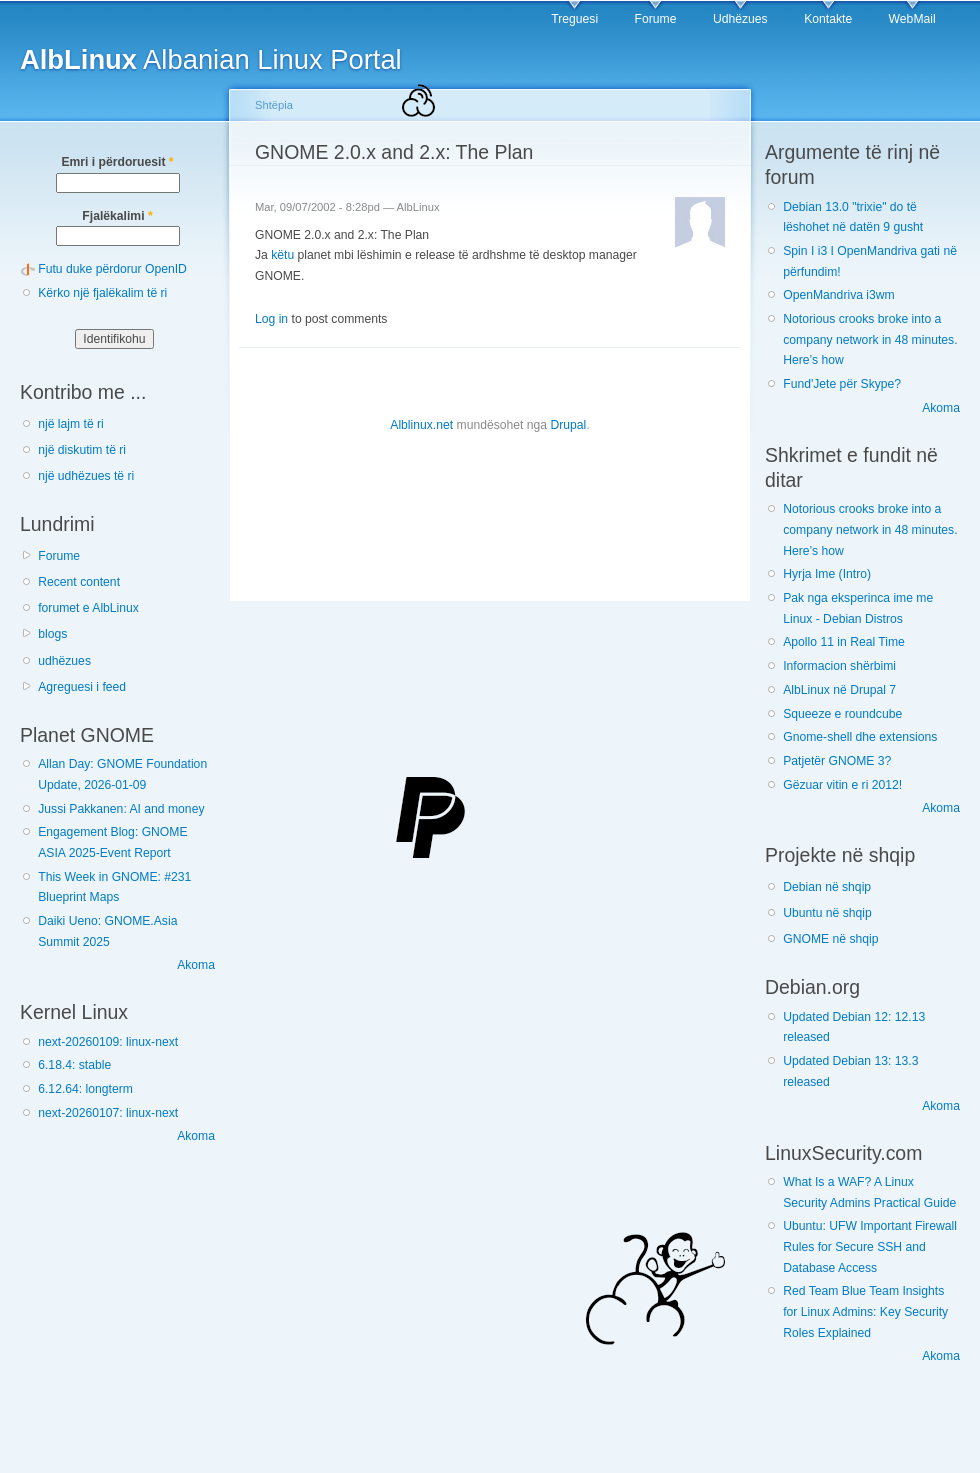 The height and width of the screenshot is (1473, 980). Describe the element at coordinates (655, 1288) in the screenshot. I see `apache cloudstack logo` at that location.